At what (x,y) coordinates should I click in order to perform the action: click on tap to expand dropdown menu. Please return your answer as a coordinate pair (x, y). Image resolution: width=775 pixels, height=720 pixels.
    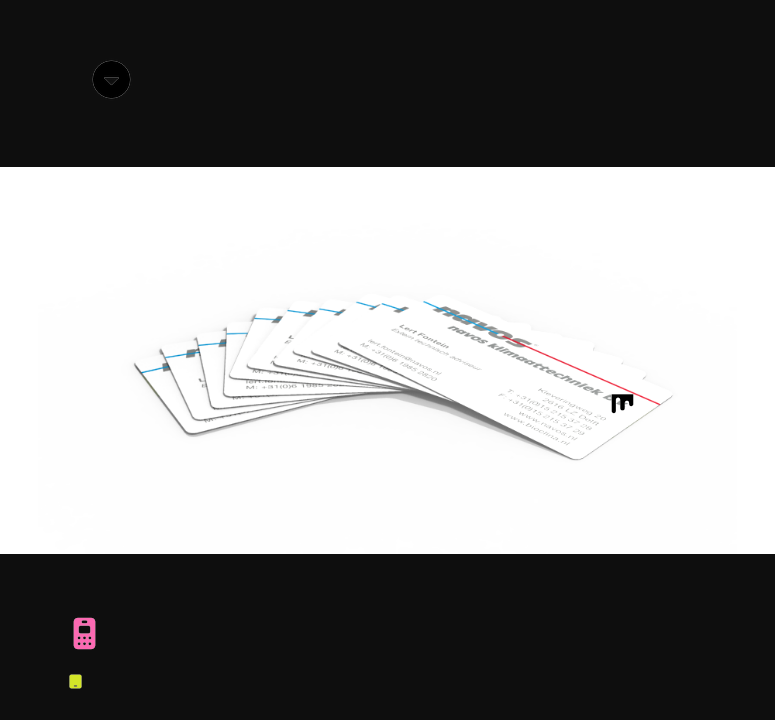
    Looking at the image, I should click on (111, 79).